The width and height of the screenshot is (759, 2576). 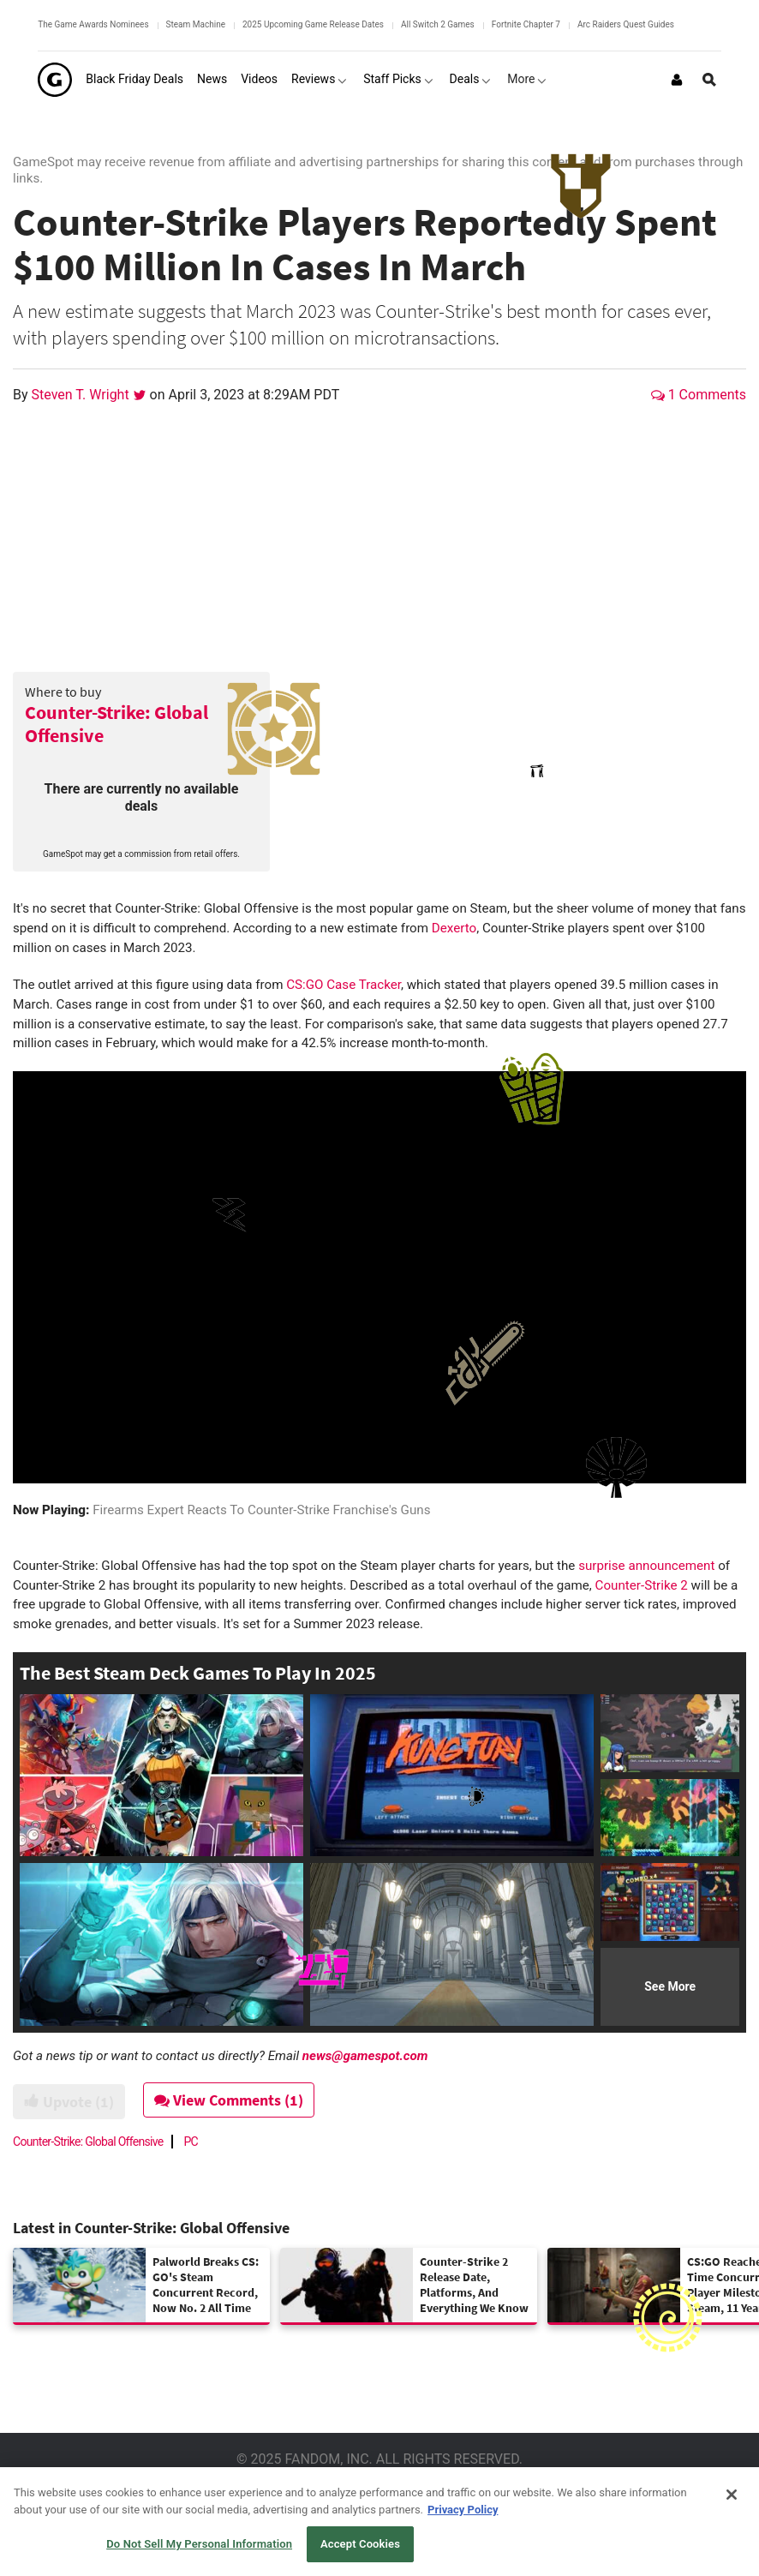 What do you see at coordinates (322, 1968) in the screenshot?
I see `pneumatic stapler tool in a crafting or building game` at bounding box center [322, 1968].